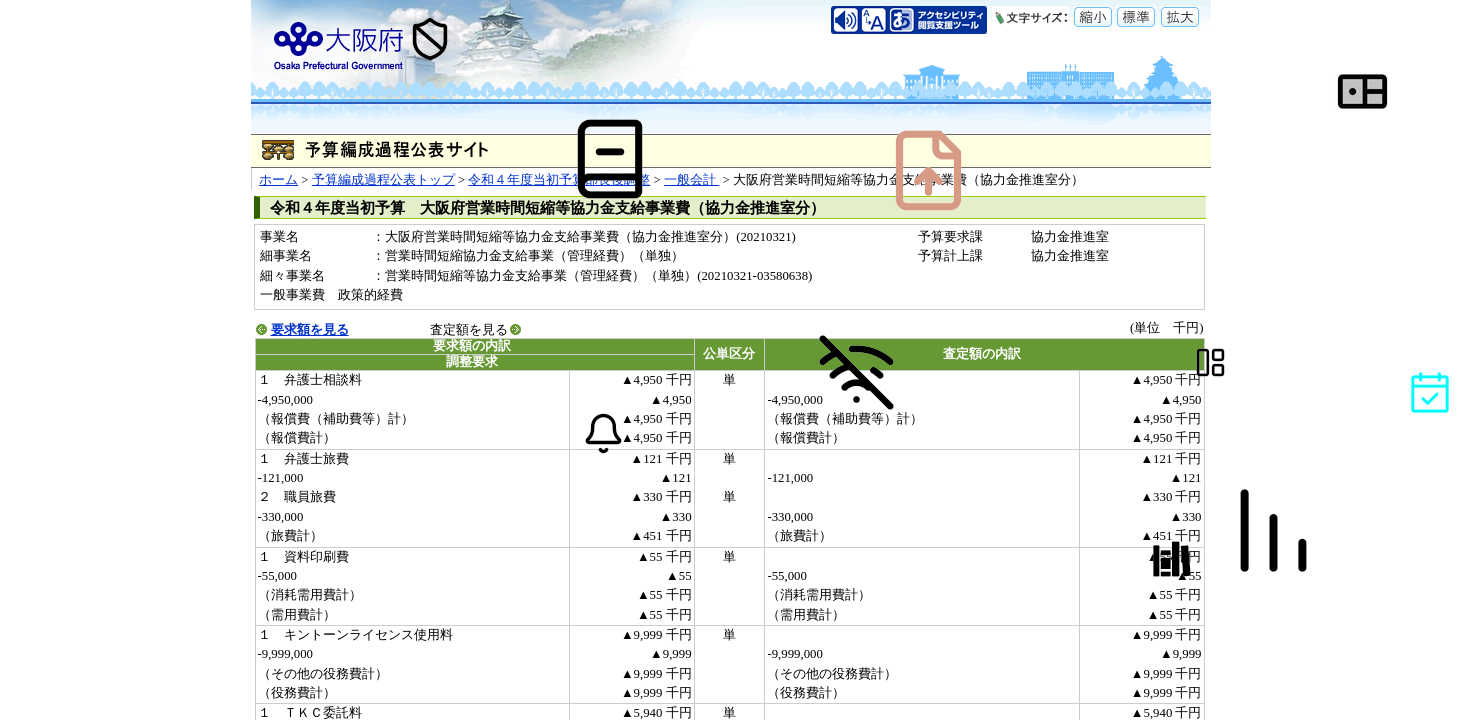 The width and height of the screenshot is (1461, 720). What do you see at coordinates (1210, 362) in the screenshot?
I see `toggle left sidebar panel` at bounding box center [1210, 362].